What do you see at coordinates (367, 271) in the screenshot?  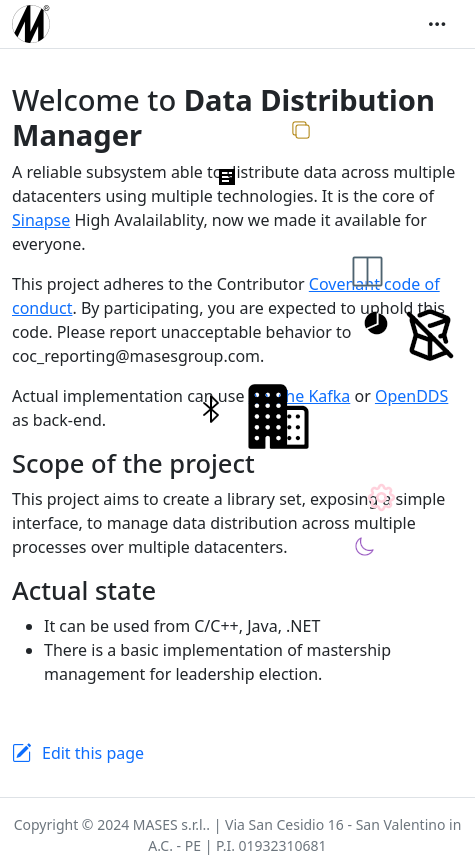 I see `split view horizontally into two panels` at bounding box center [367, 271].